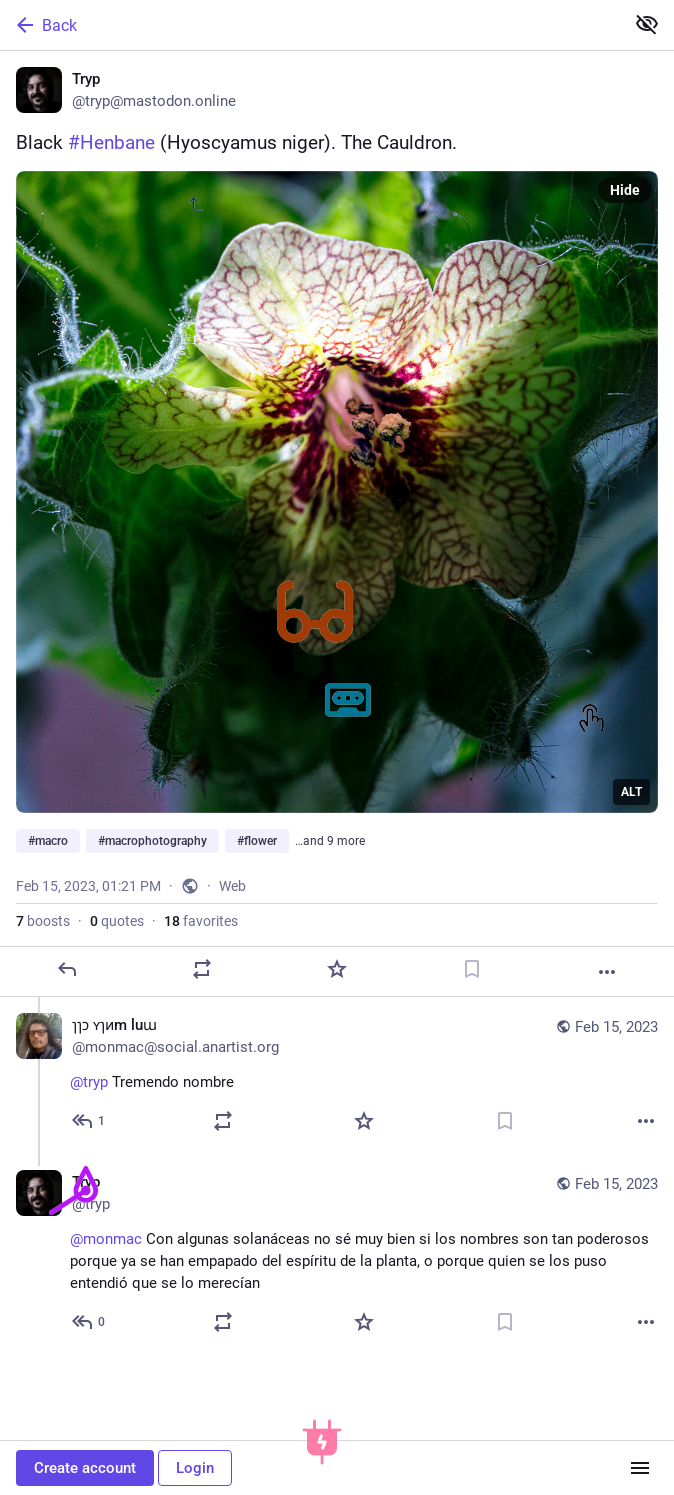 The image size is (674, 1495). I want to click on enable reading mode or accessibility features, so click(315, 613).